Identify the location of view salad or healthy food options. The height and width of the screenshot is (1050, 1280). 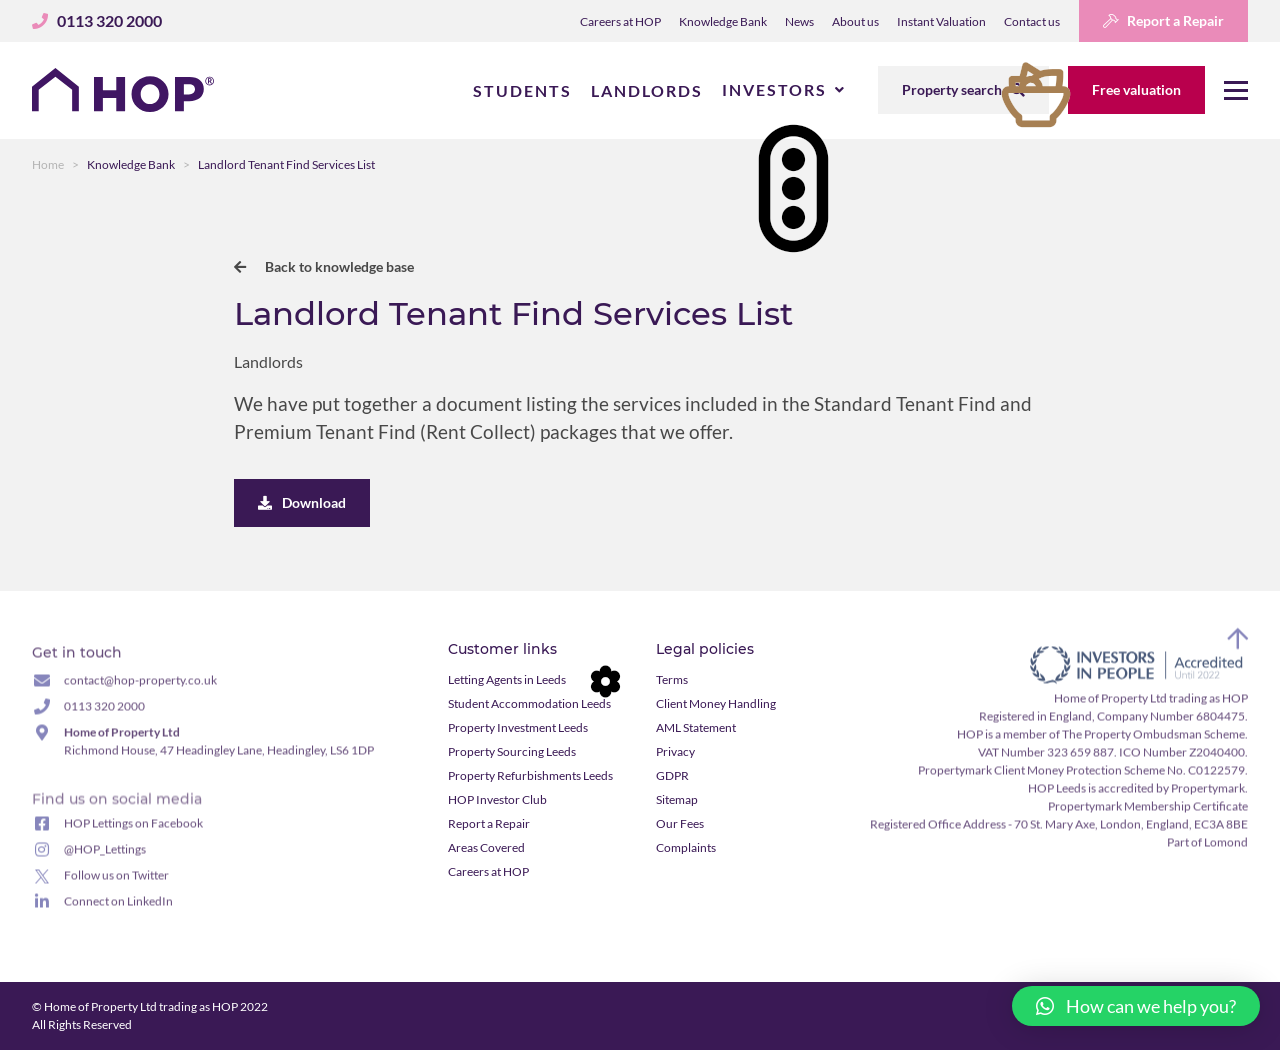
(1036, 93).